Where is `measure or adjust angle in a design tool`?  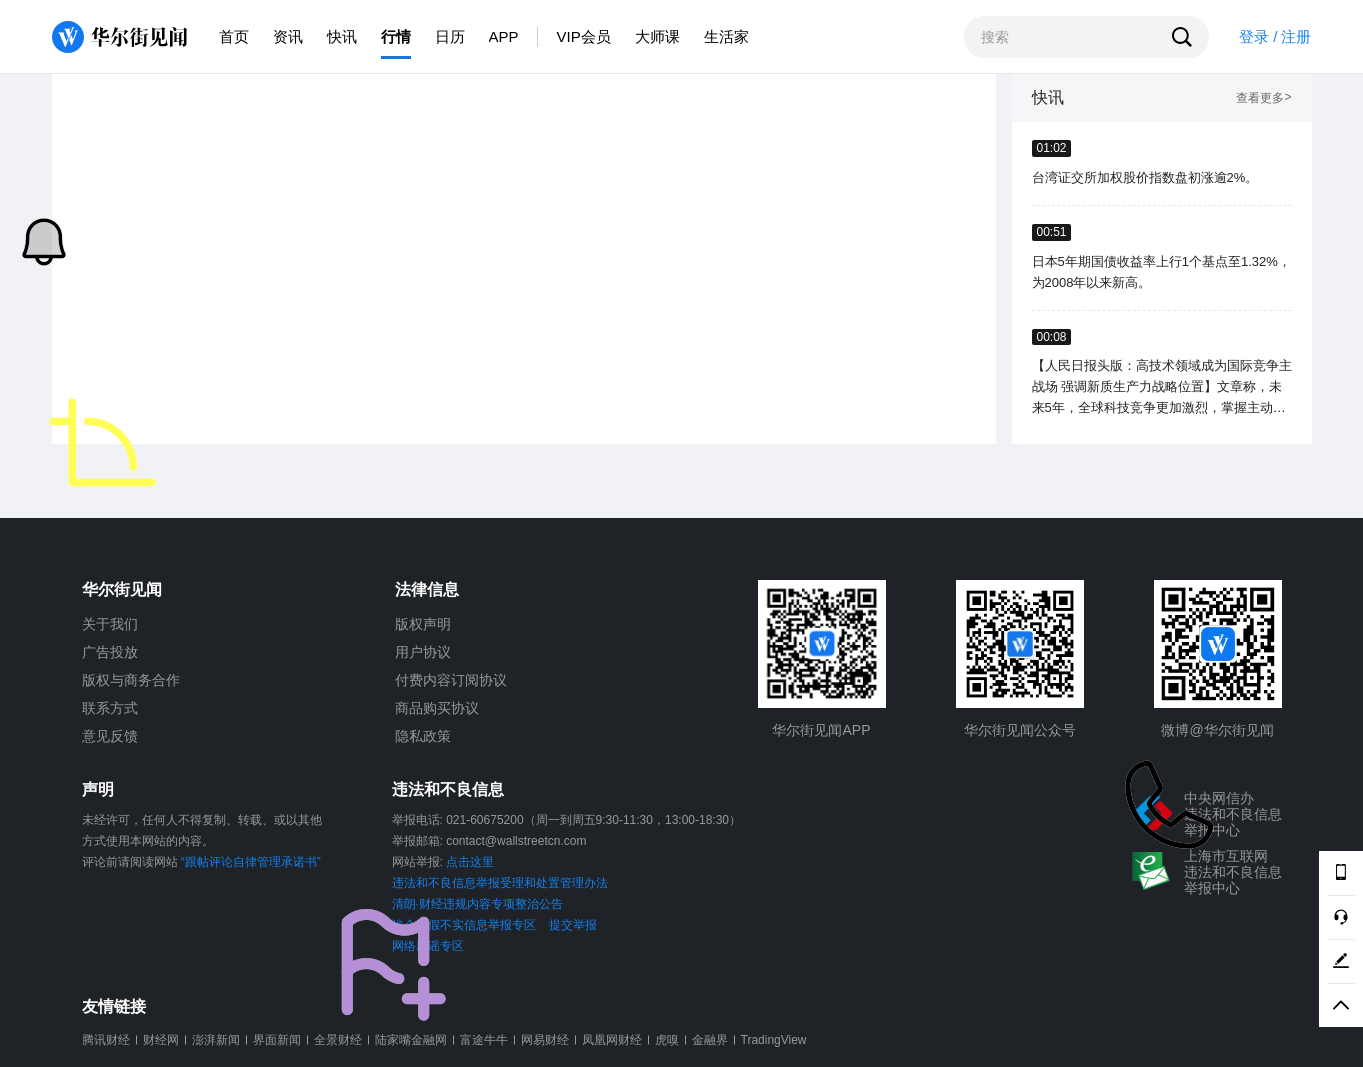 measure or adjust angle in a design tool is located at coordinates (99, 448).